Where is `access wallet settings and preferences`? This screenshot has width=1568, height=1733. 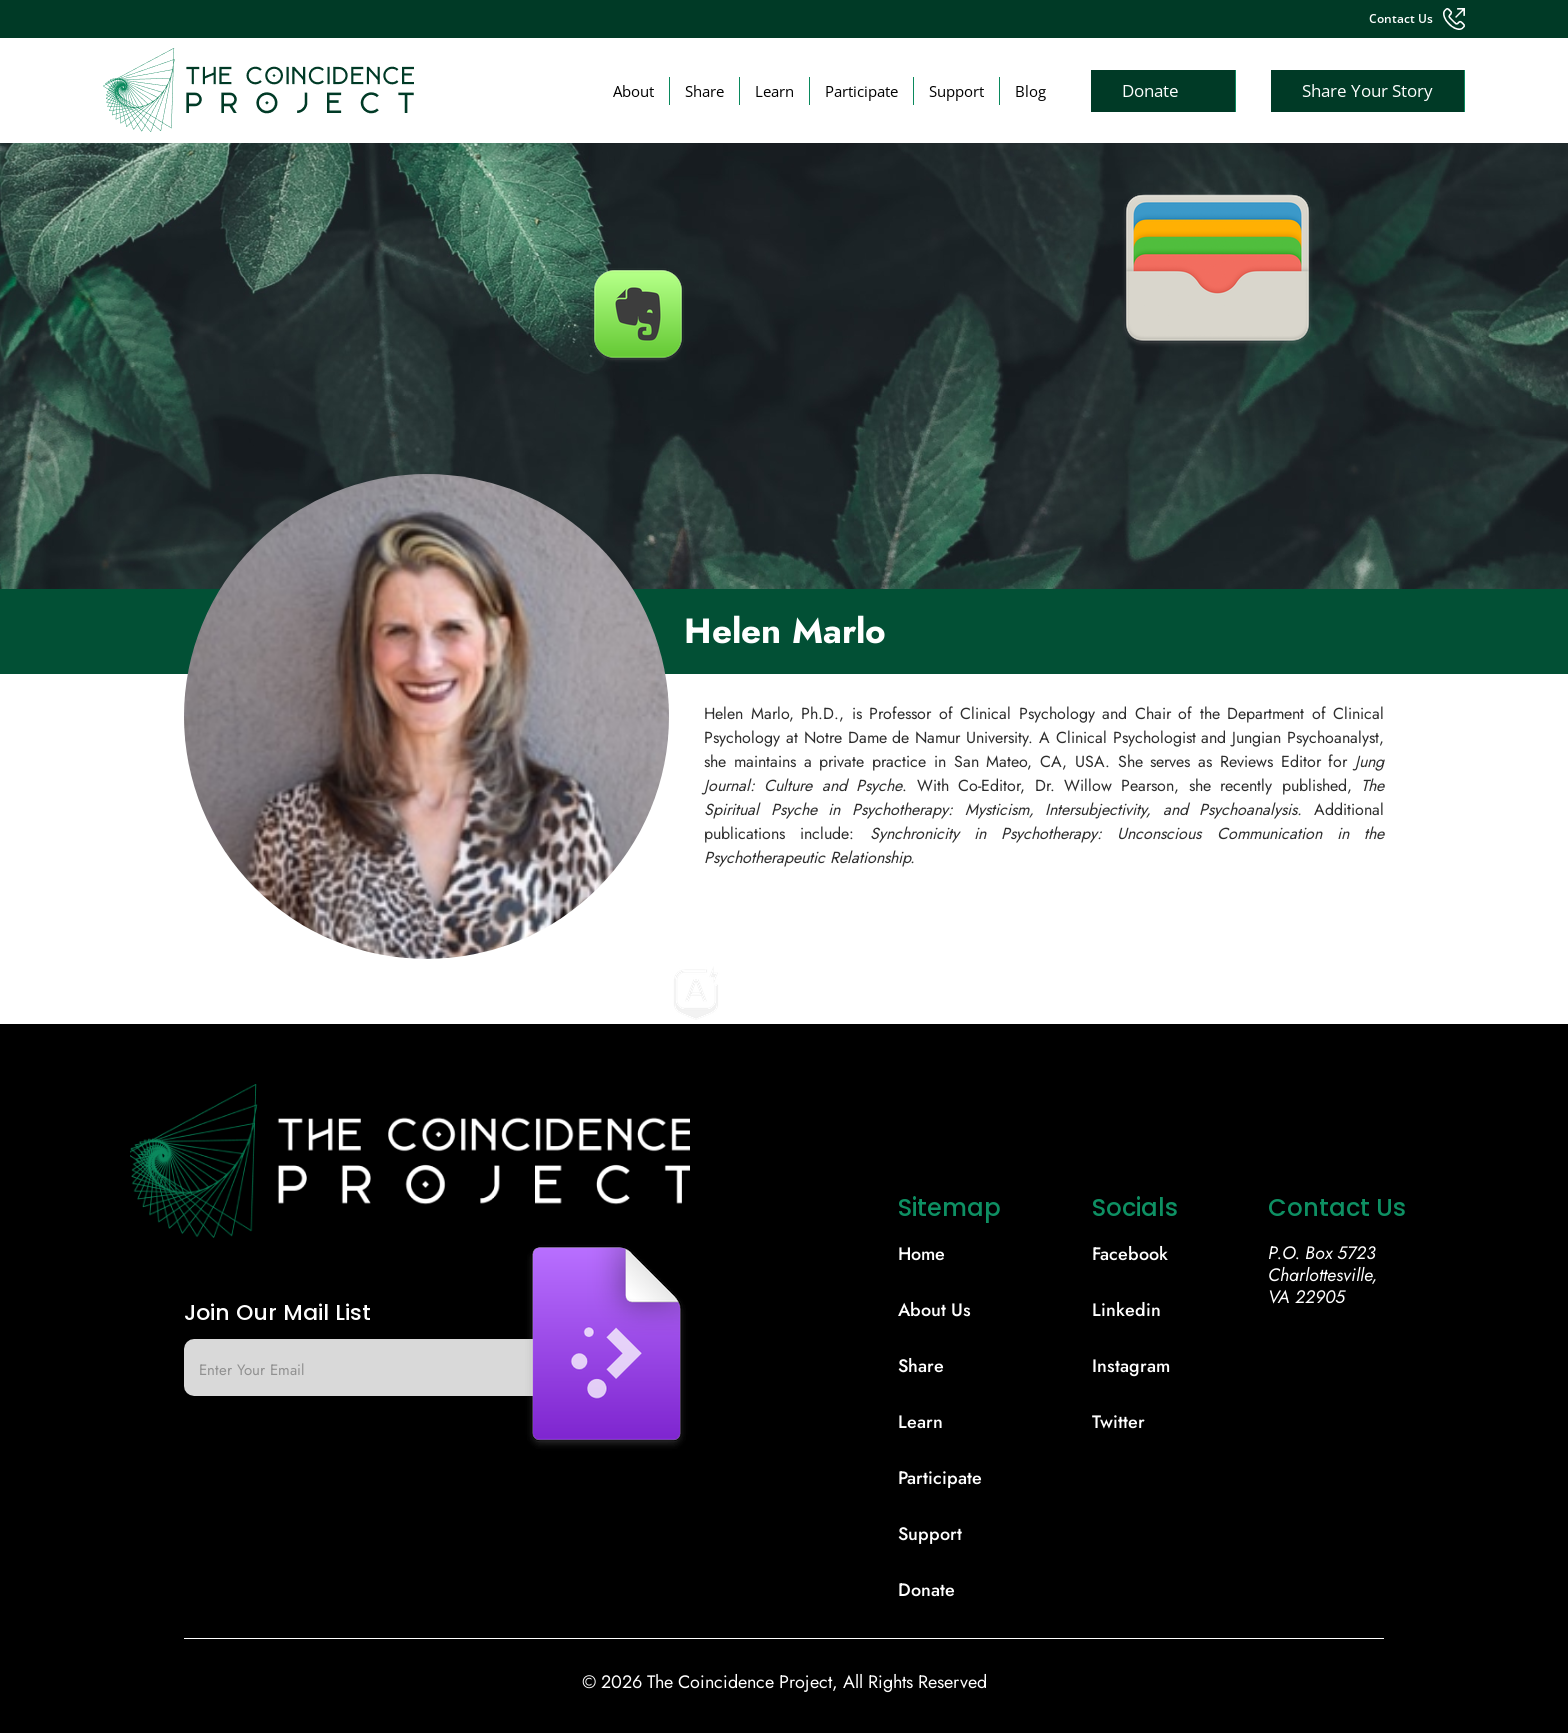
access wallet settings and preferences is located at coordinates (1217, 266).